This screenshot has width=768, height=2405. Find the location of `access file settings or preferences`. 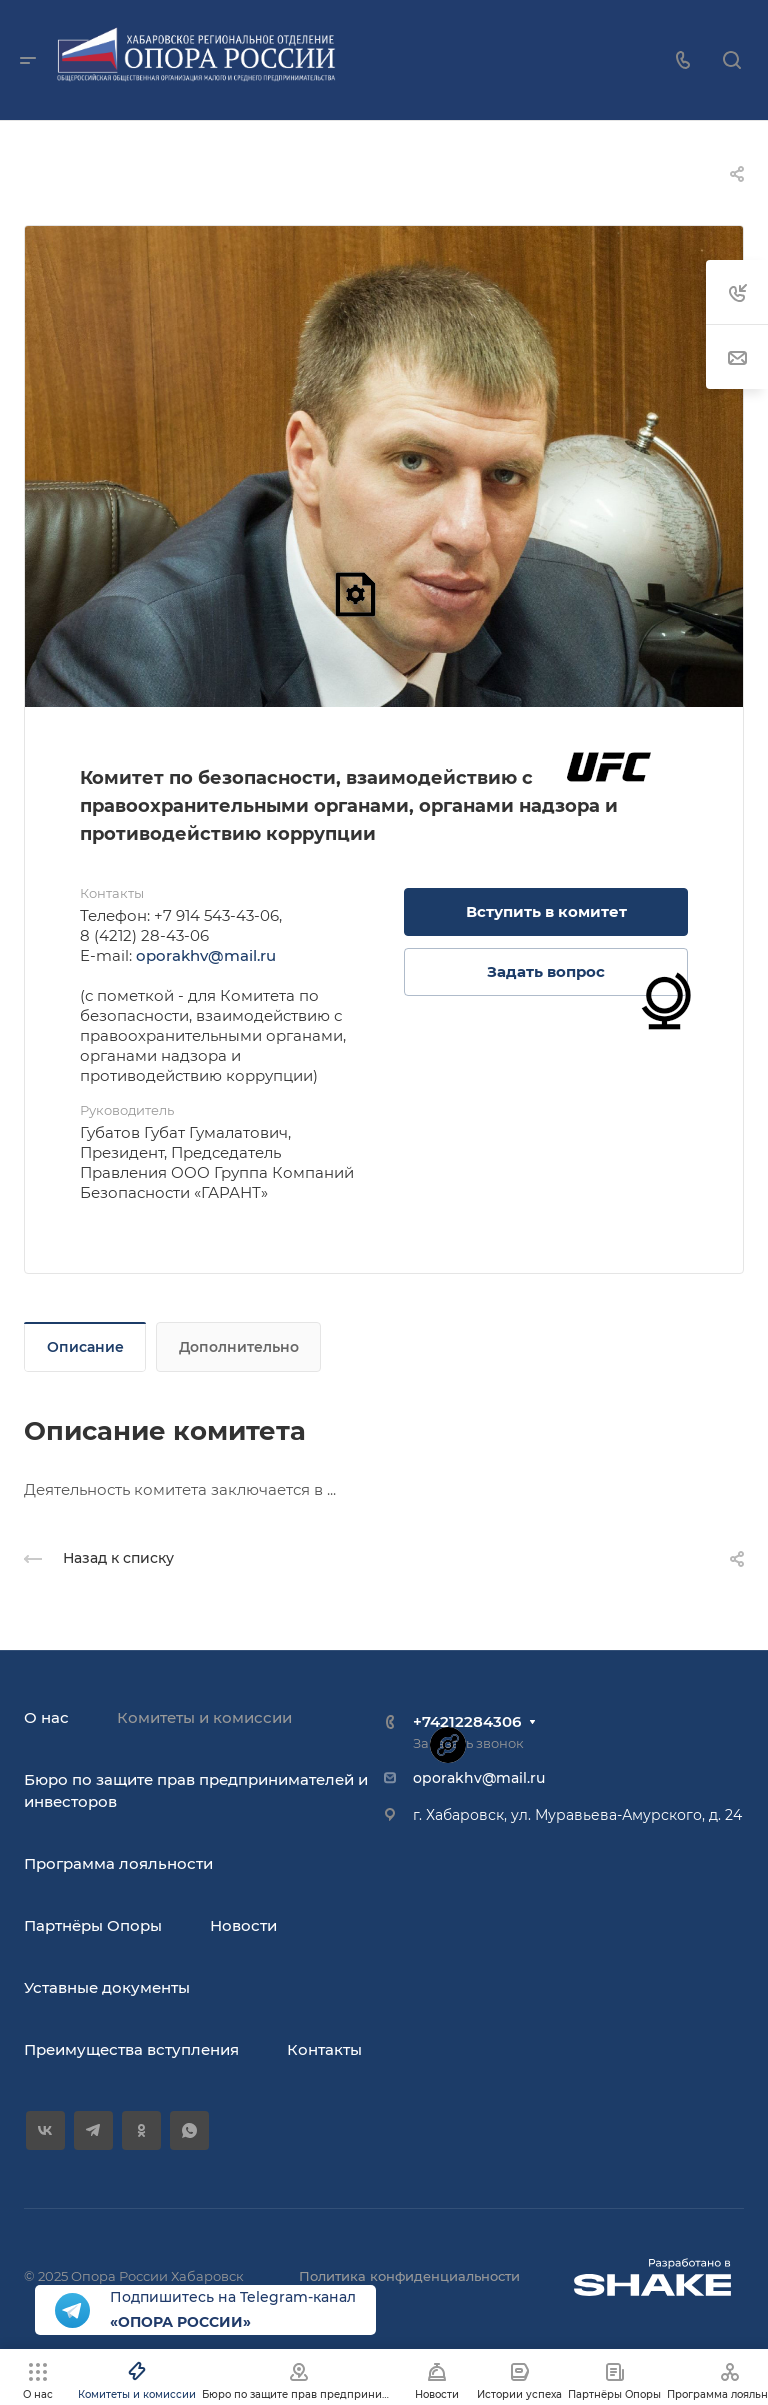

access file settings or preferences is located at coordinates (355, 594).